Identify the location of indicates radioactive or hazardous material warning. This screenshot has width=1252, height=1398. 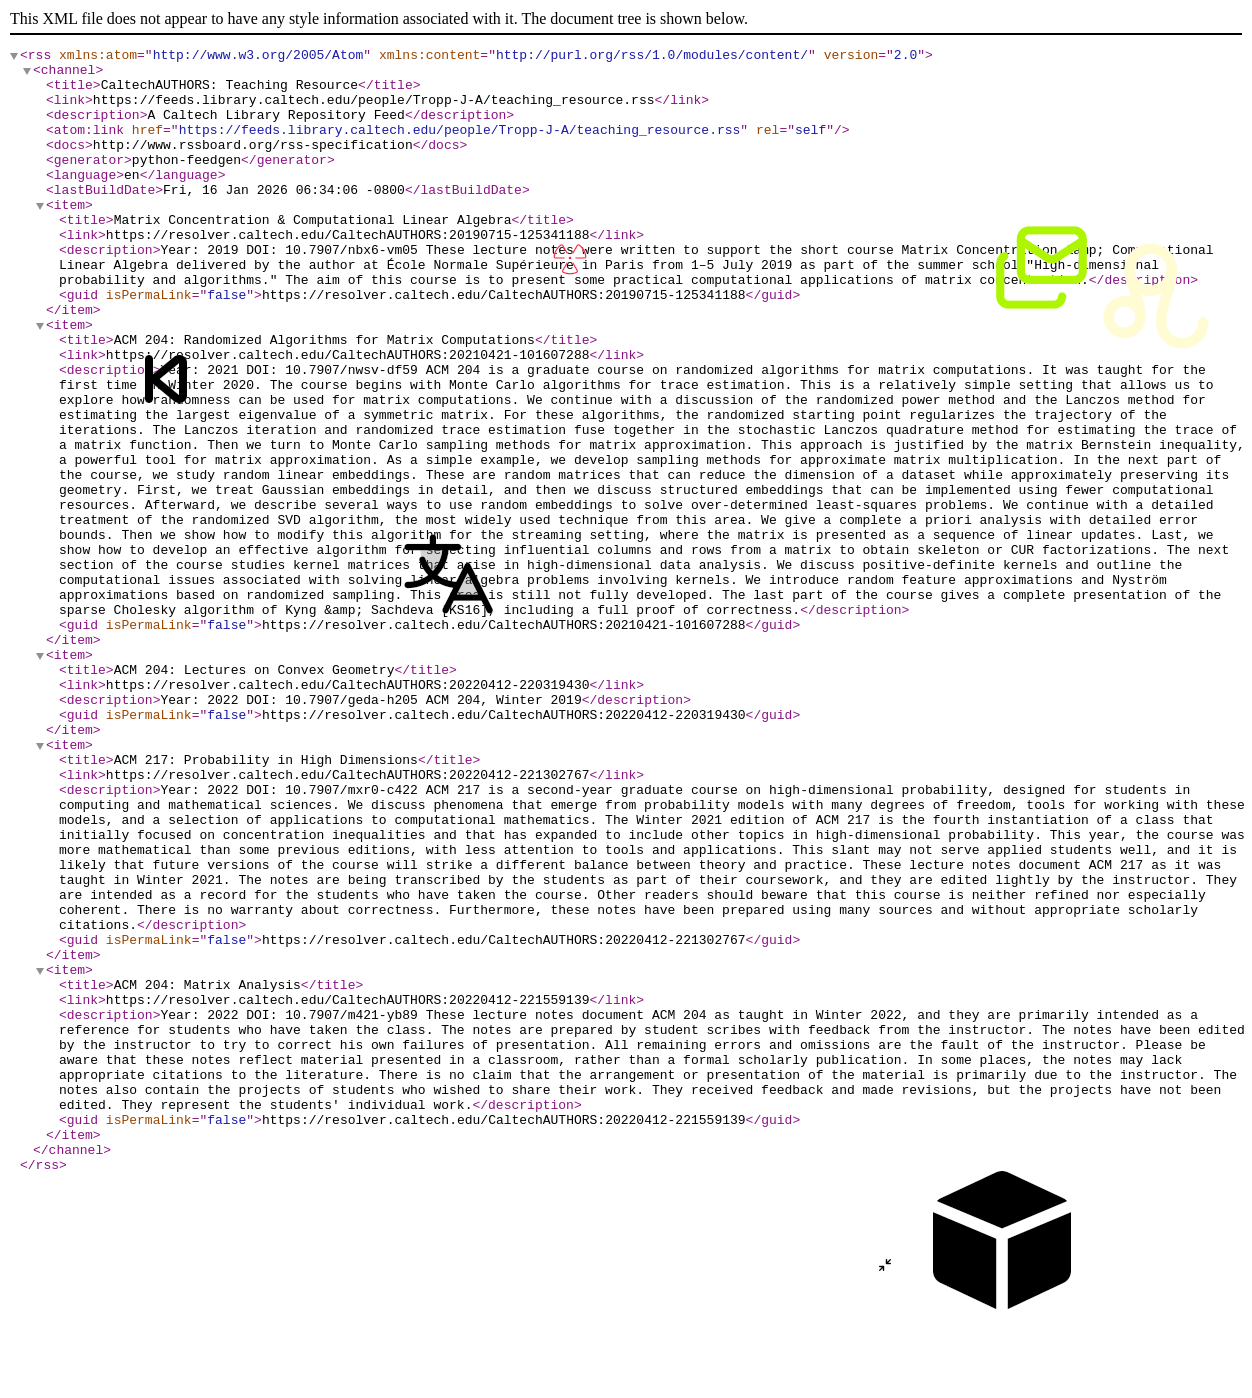
(570, 258).